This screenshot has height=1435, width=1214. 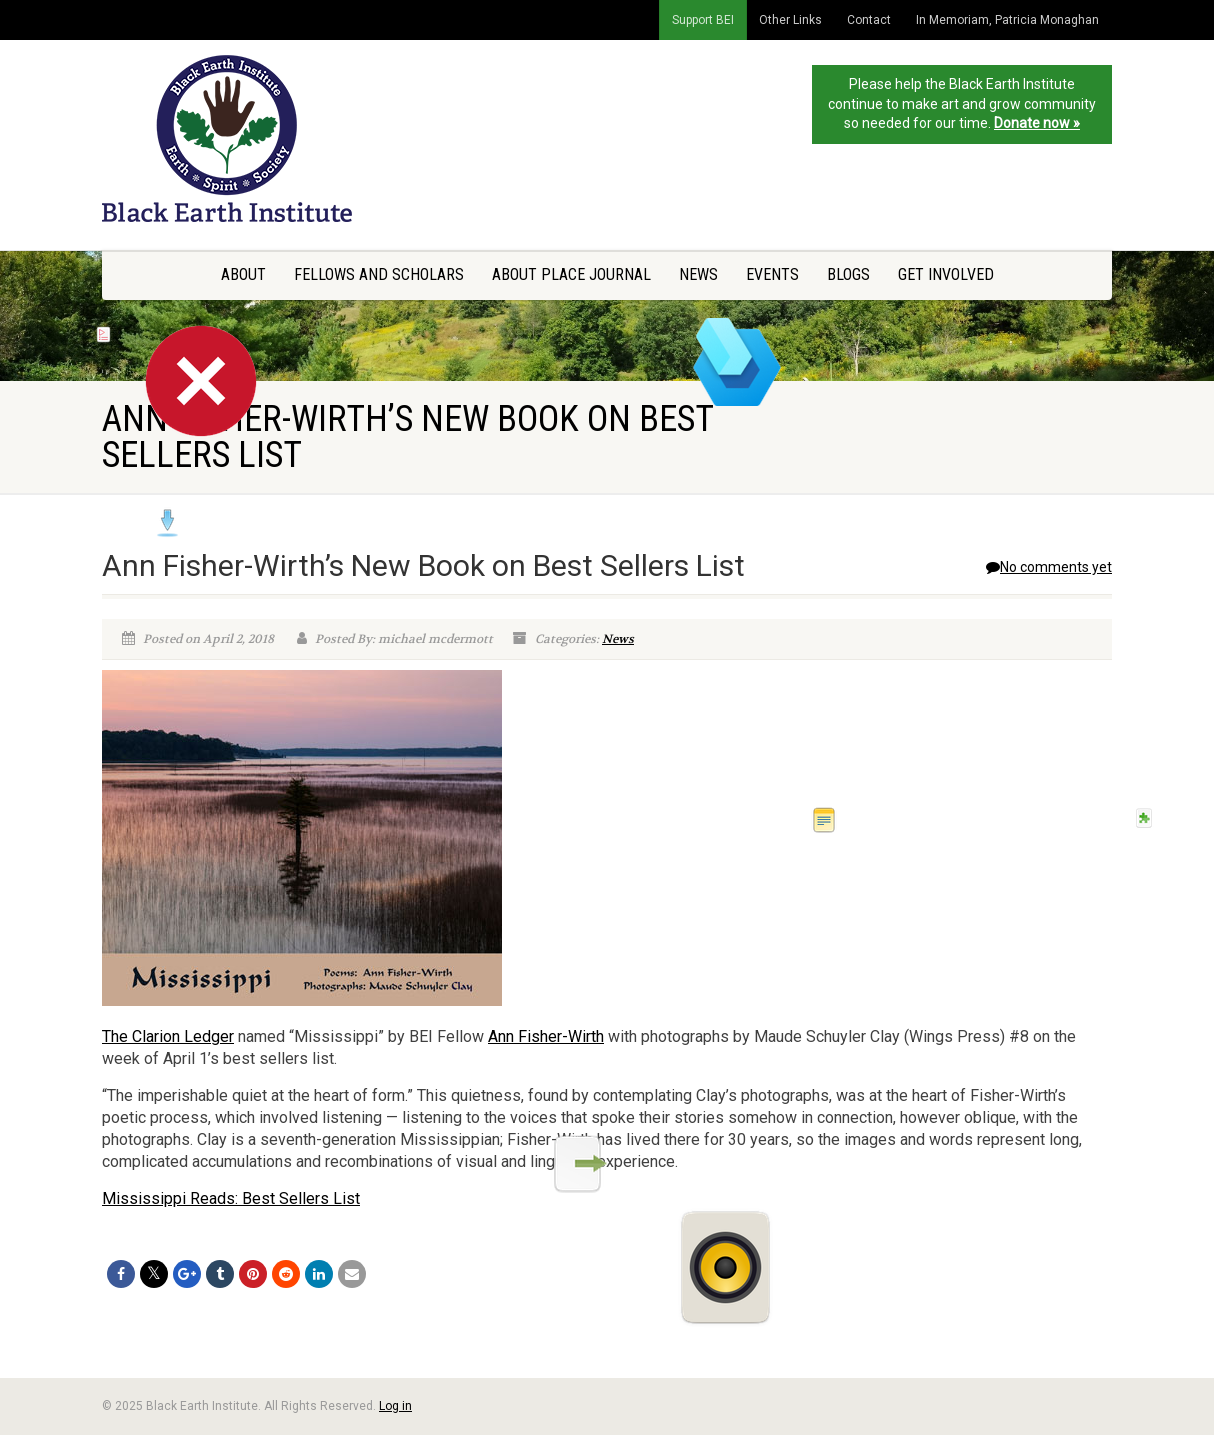 I want to click on extension or plugin file type, so click(x=1144, y=818).